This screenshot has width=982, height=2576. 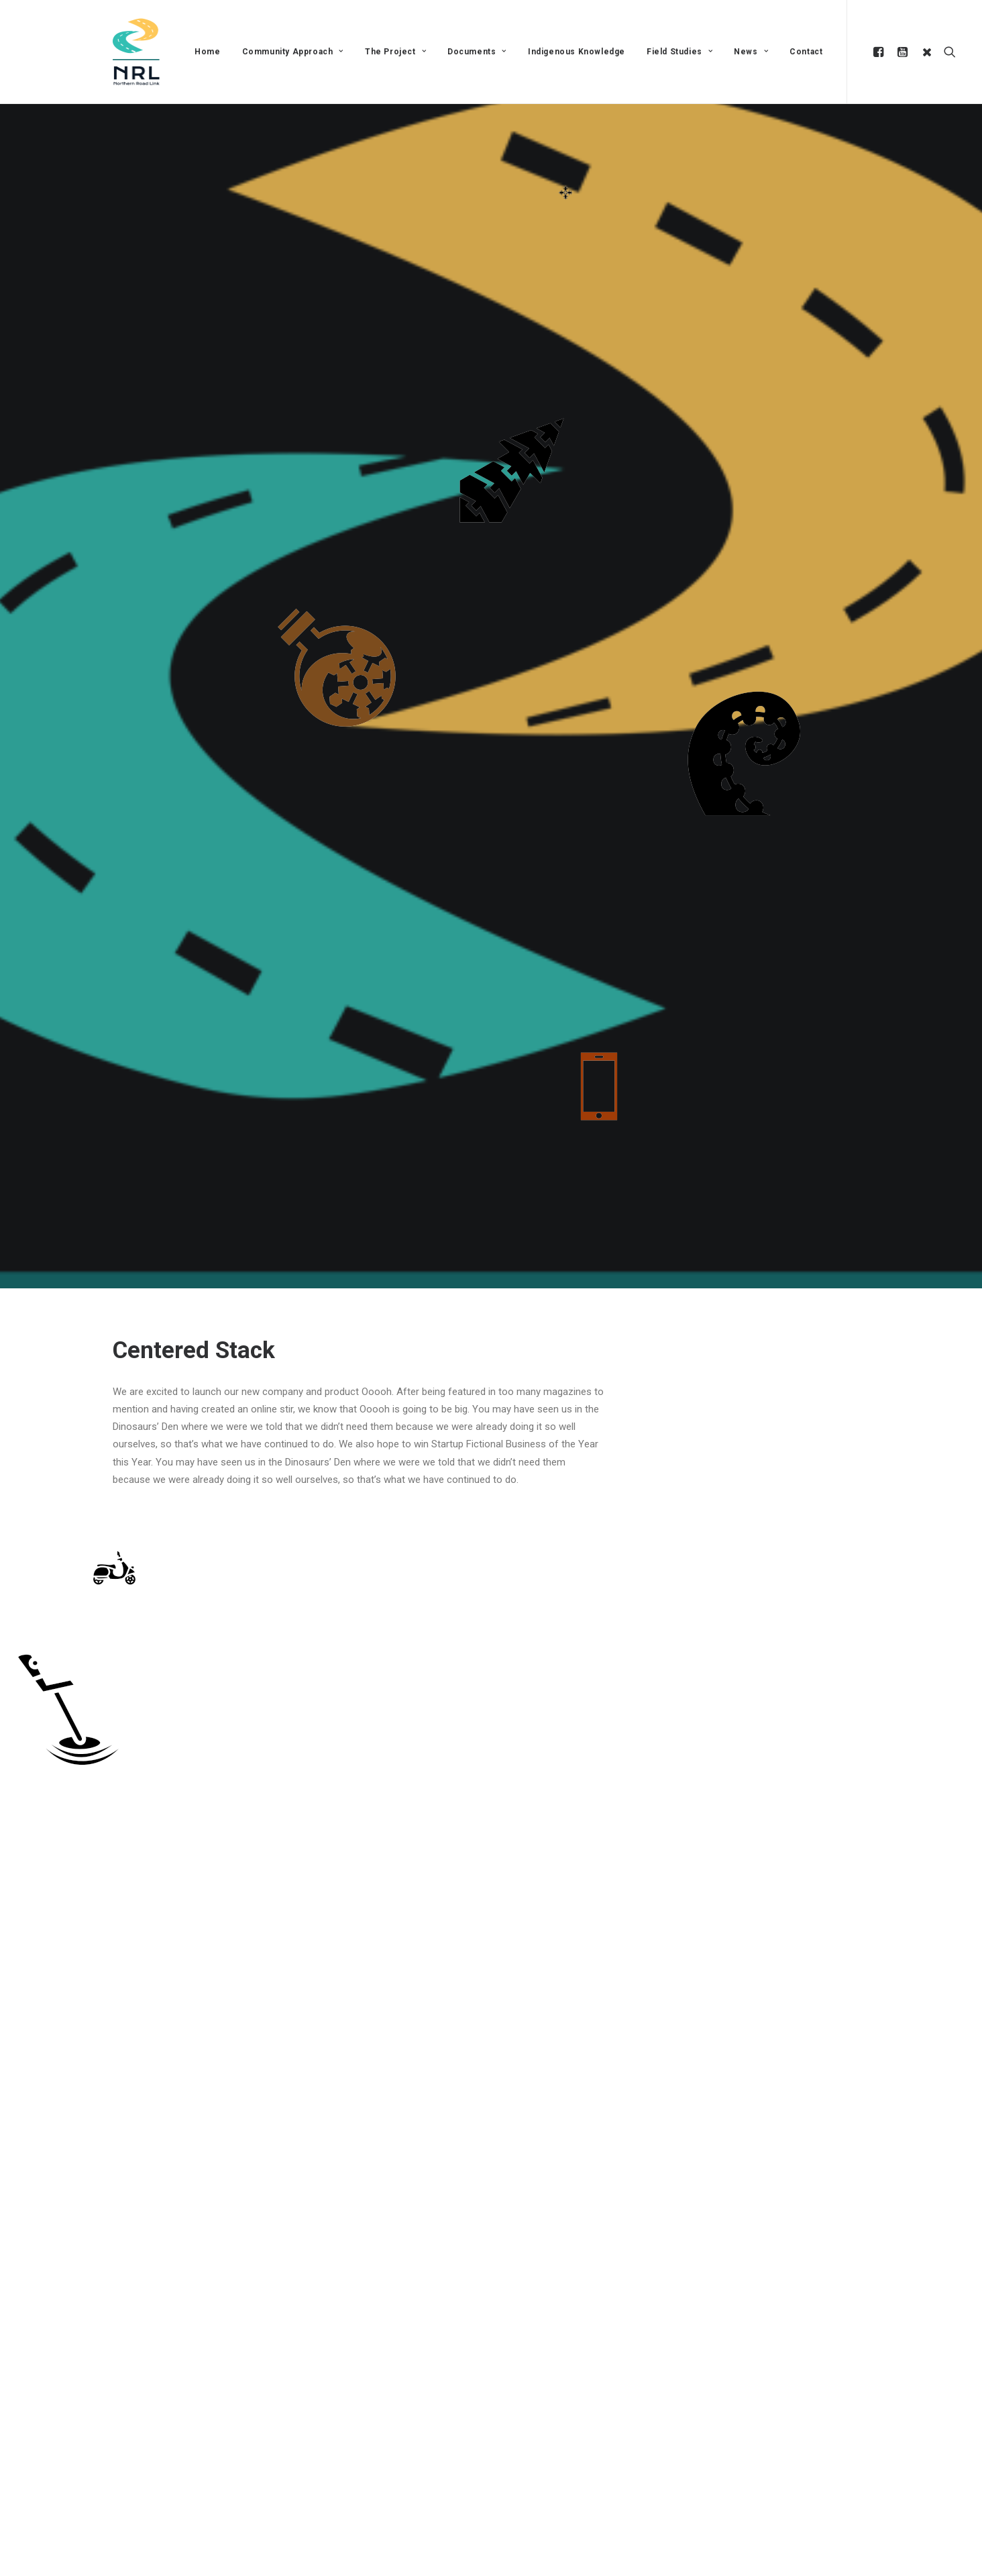 I want to click on select scooter as transportation mode, so click(x=114, y=1567).